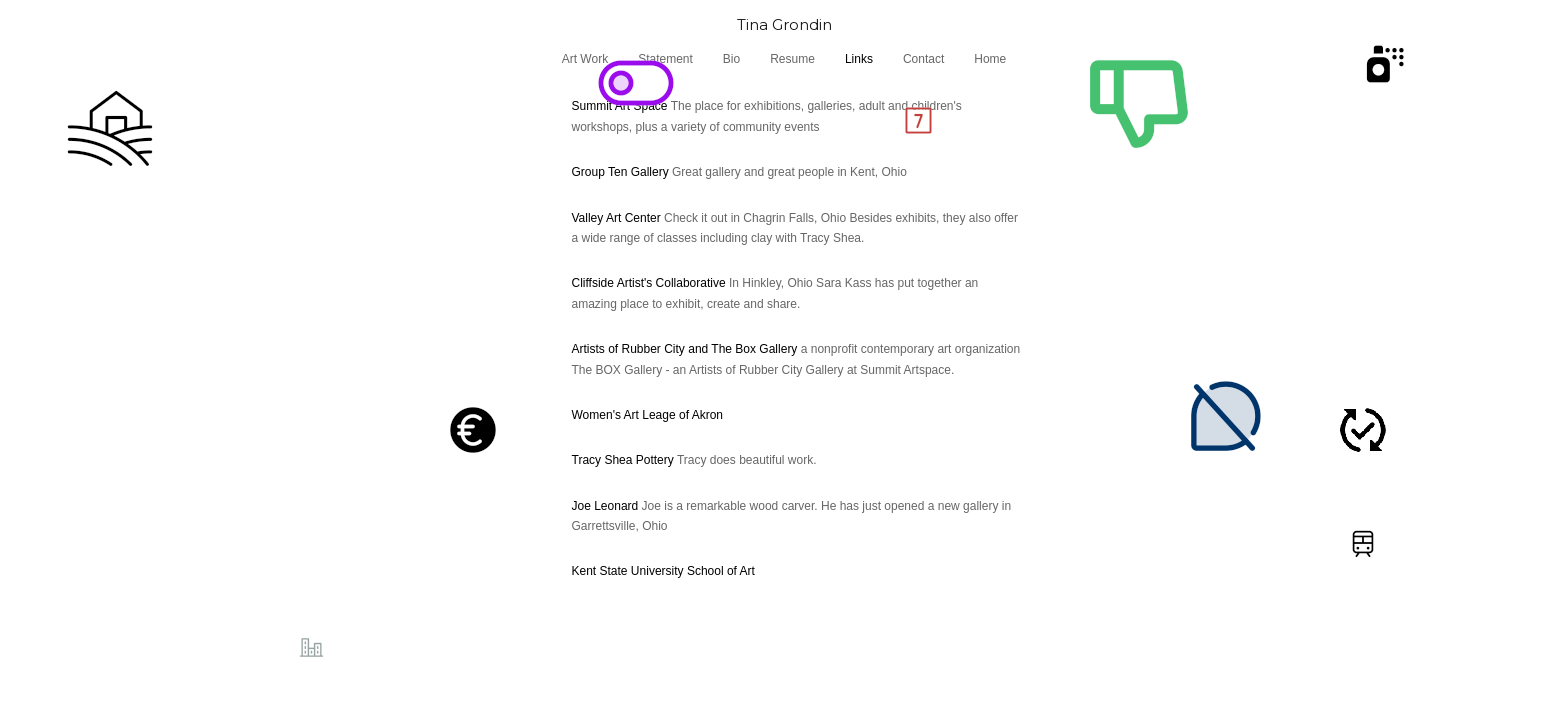 The image size is (1568, 720). Describe the element at coordinates (1363, 430) in the screenshot. I see `sync or publish changes` at that location.